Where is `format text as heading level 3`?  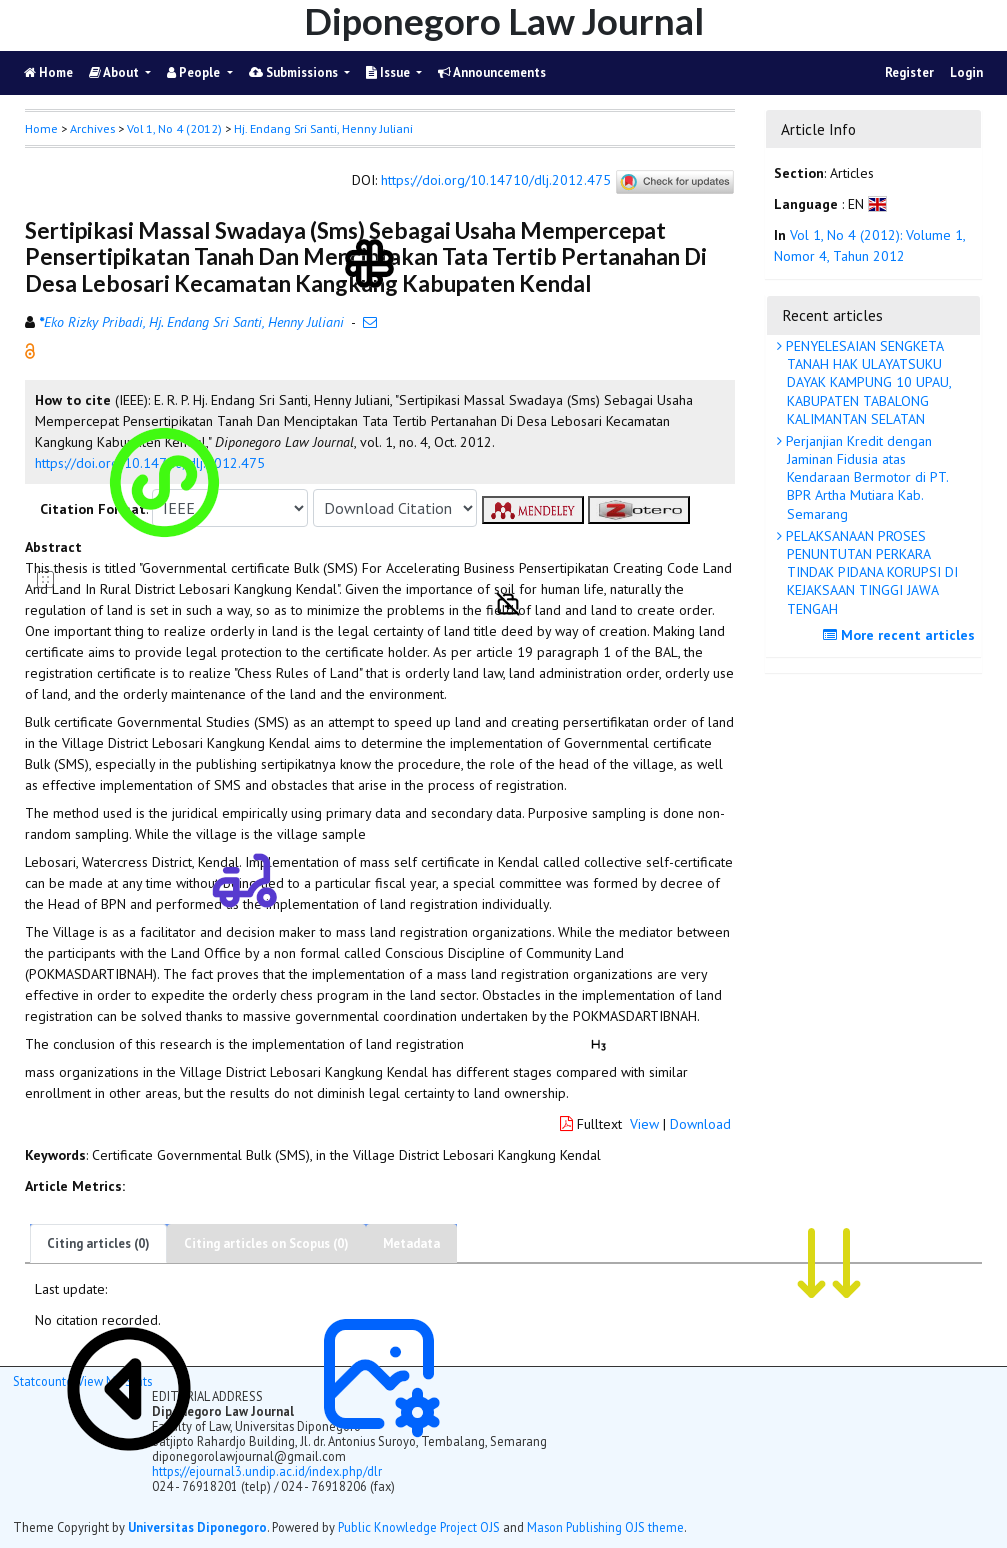
format text as heading level 3 is located at coordinates (598, 1045).